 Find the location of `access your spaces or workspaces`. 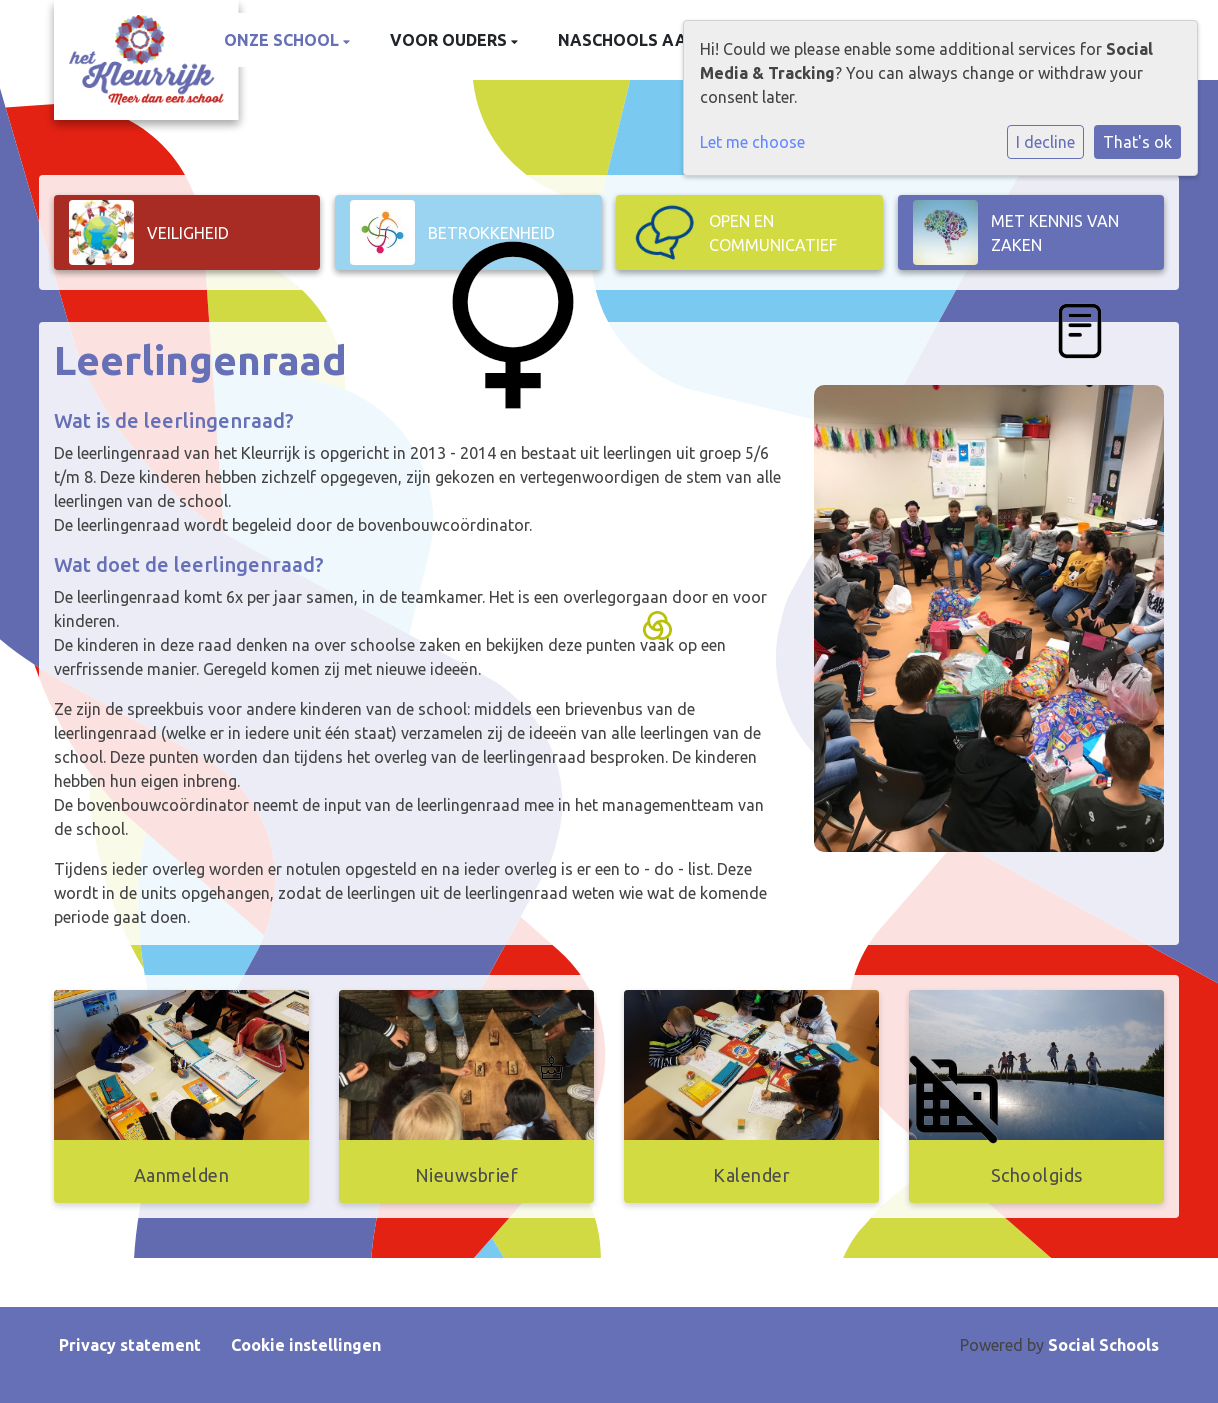

access your spaces or workspaces is located at coordinates (657, 625).